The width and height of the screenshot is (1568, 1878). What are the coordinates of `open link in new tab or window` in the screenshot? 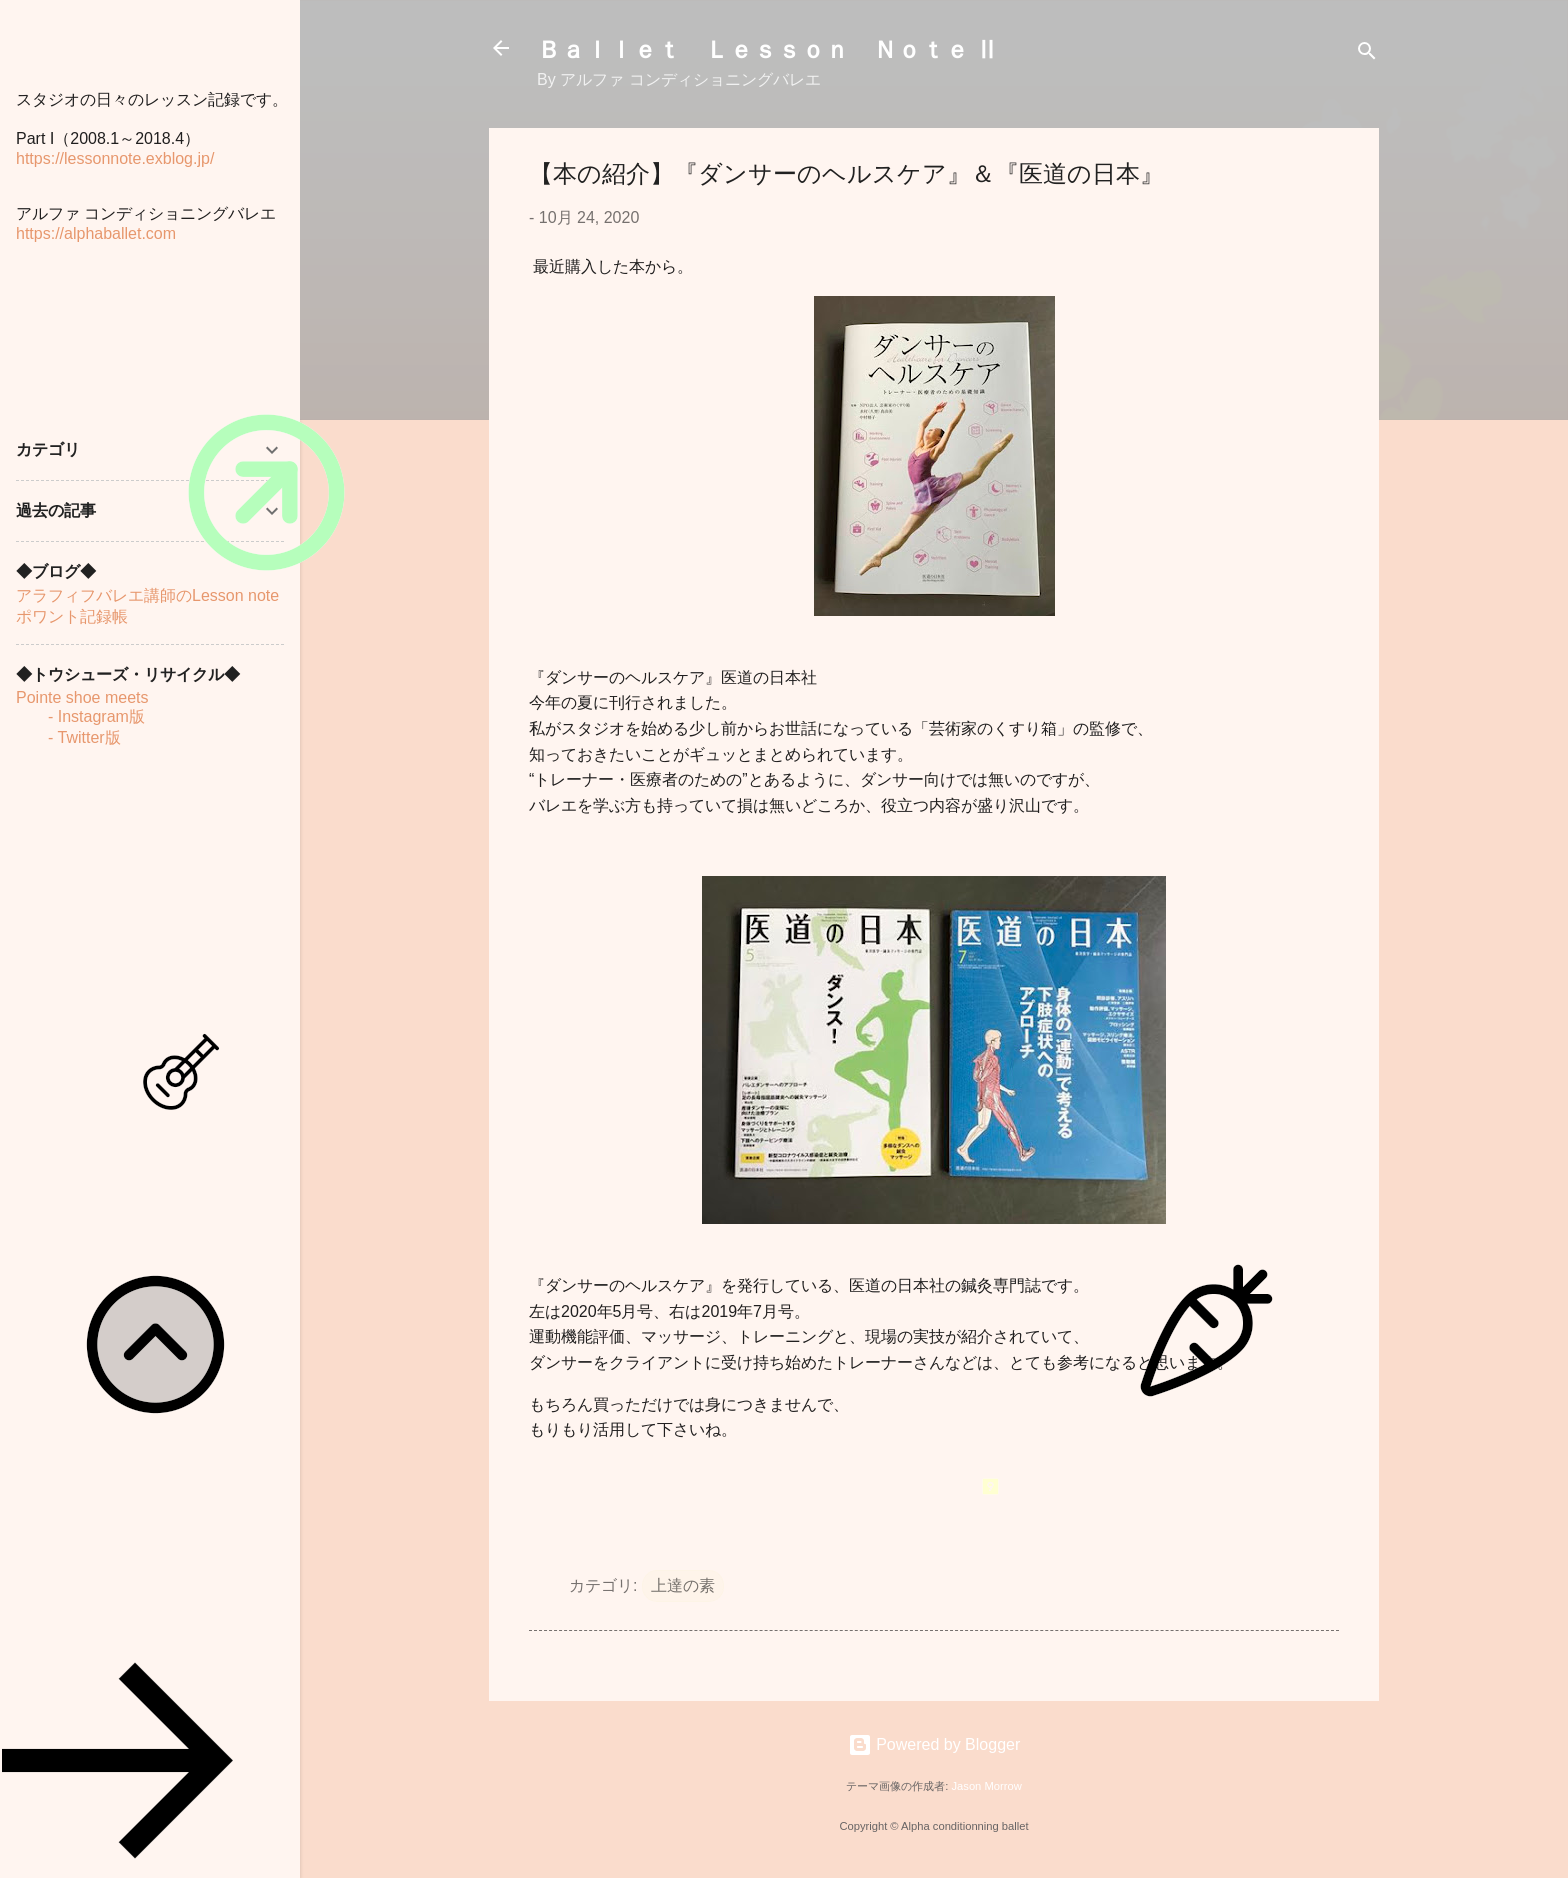 It's located at (266, 492).